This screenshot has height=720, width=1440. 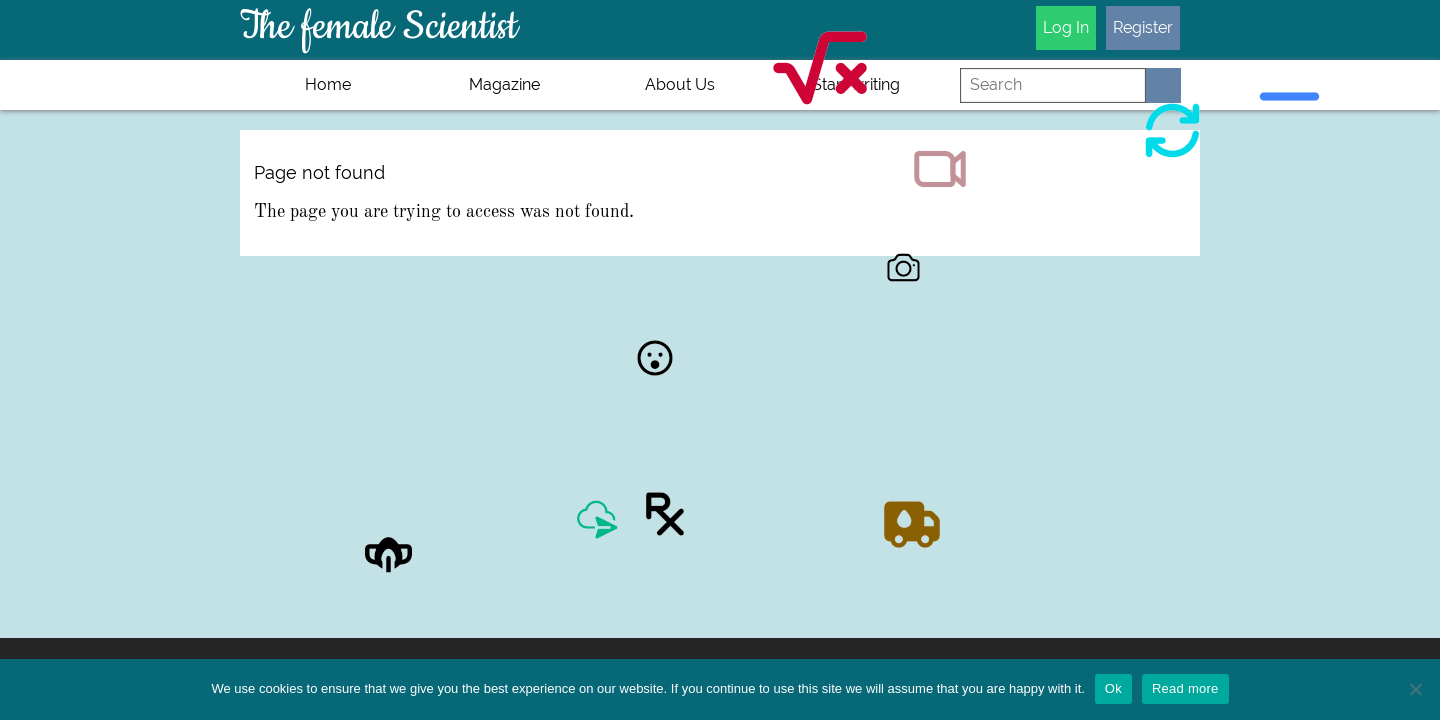 I want to click on view prescription details, so click(x=665, y=514).